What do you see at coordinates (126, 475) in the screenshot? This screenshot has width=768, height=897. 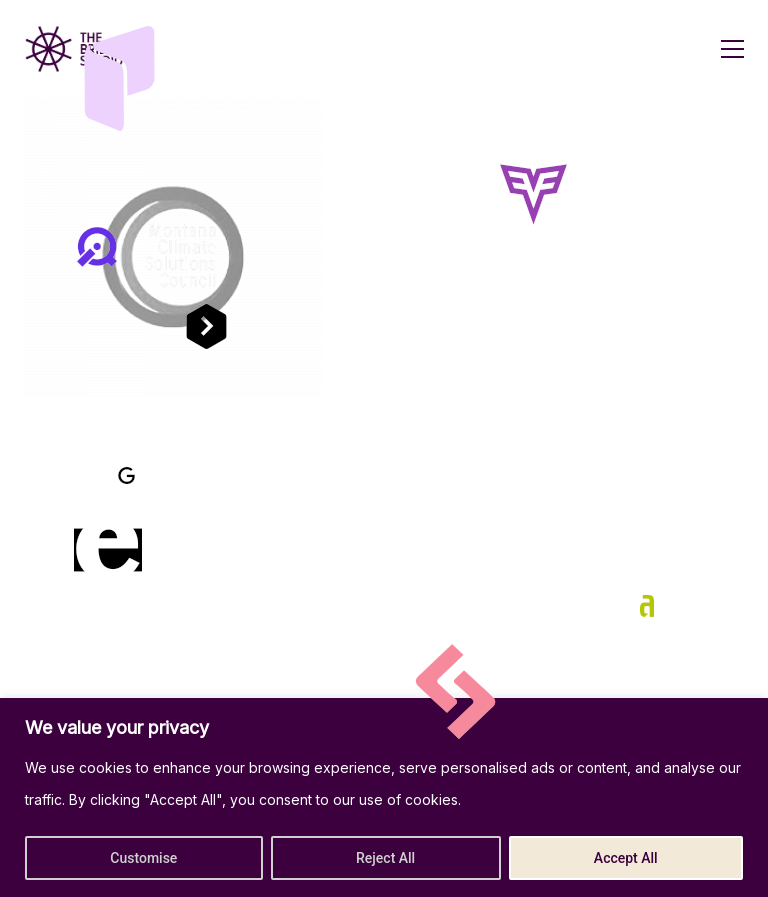 I see `sign in with Google` at bounding box center [126, 475].